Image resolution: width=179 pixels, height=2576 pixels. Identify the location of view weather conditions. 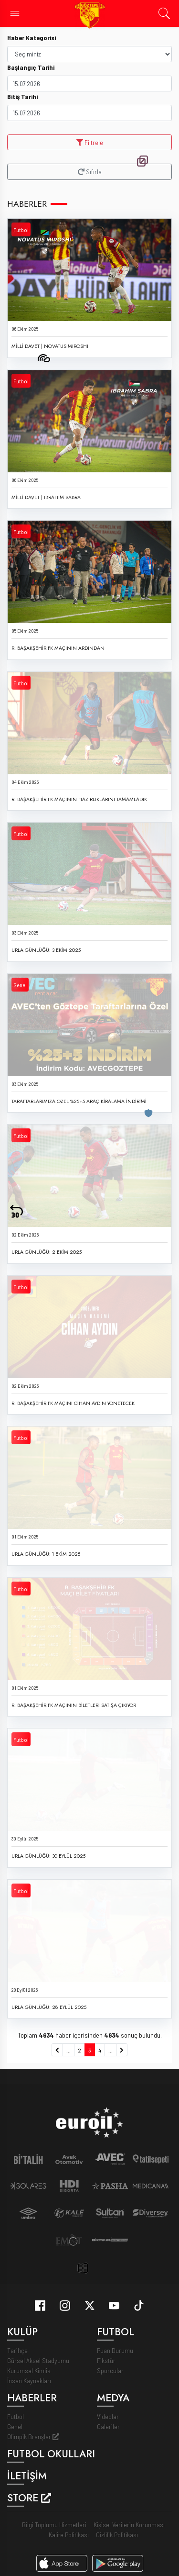
(44, 358).